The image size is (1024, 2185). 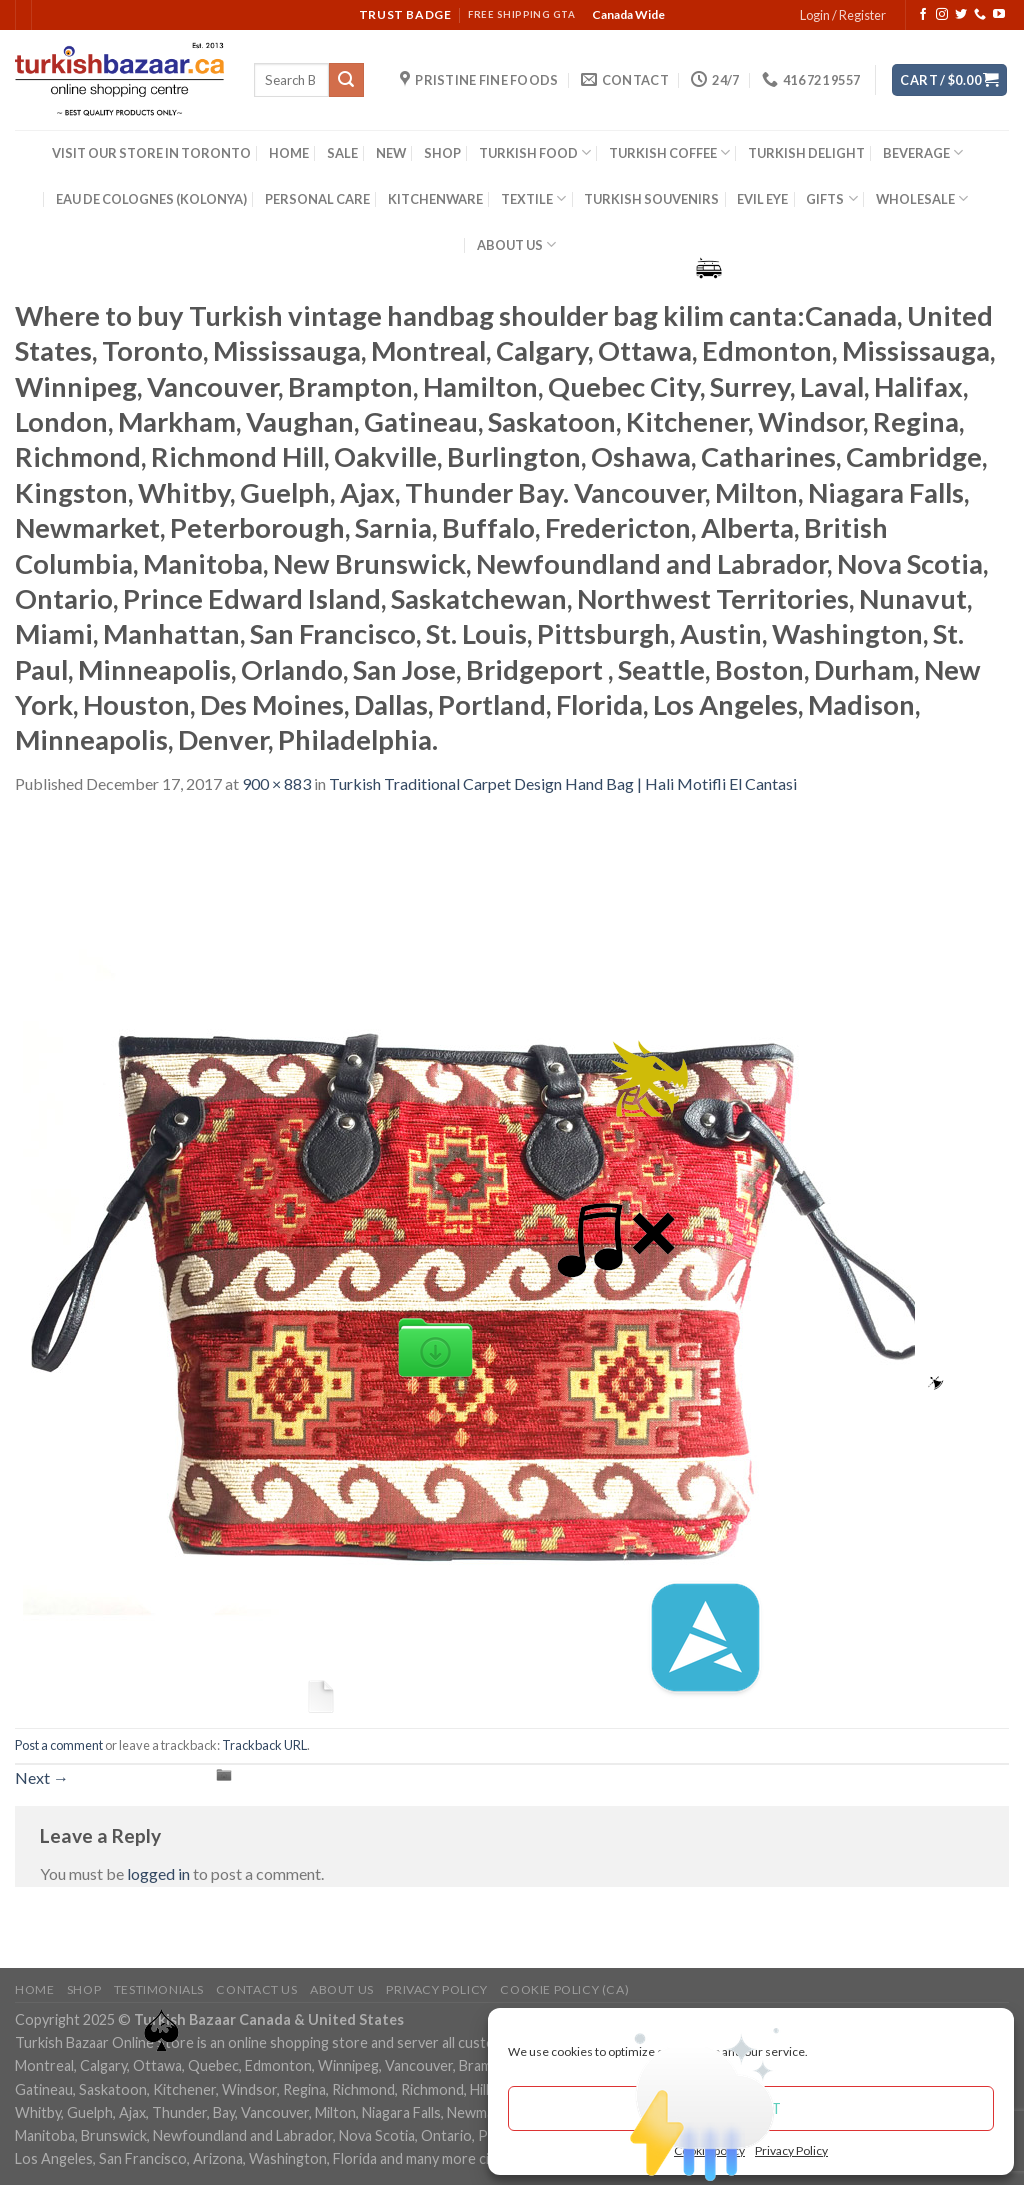 I want to click on launch the artix linux application, so click(x=705, y=1637).